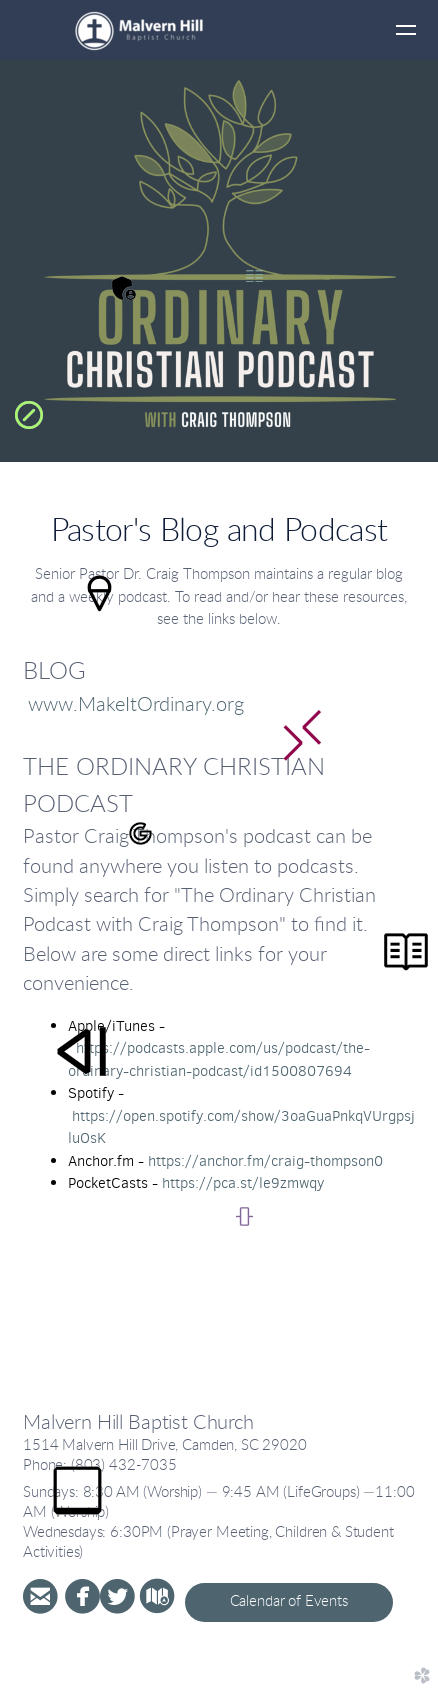 The width and height of the screenshot is (438, 1692). I want to click on connect to a remote server or machine, so click(302, 736).